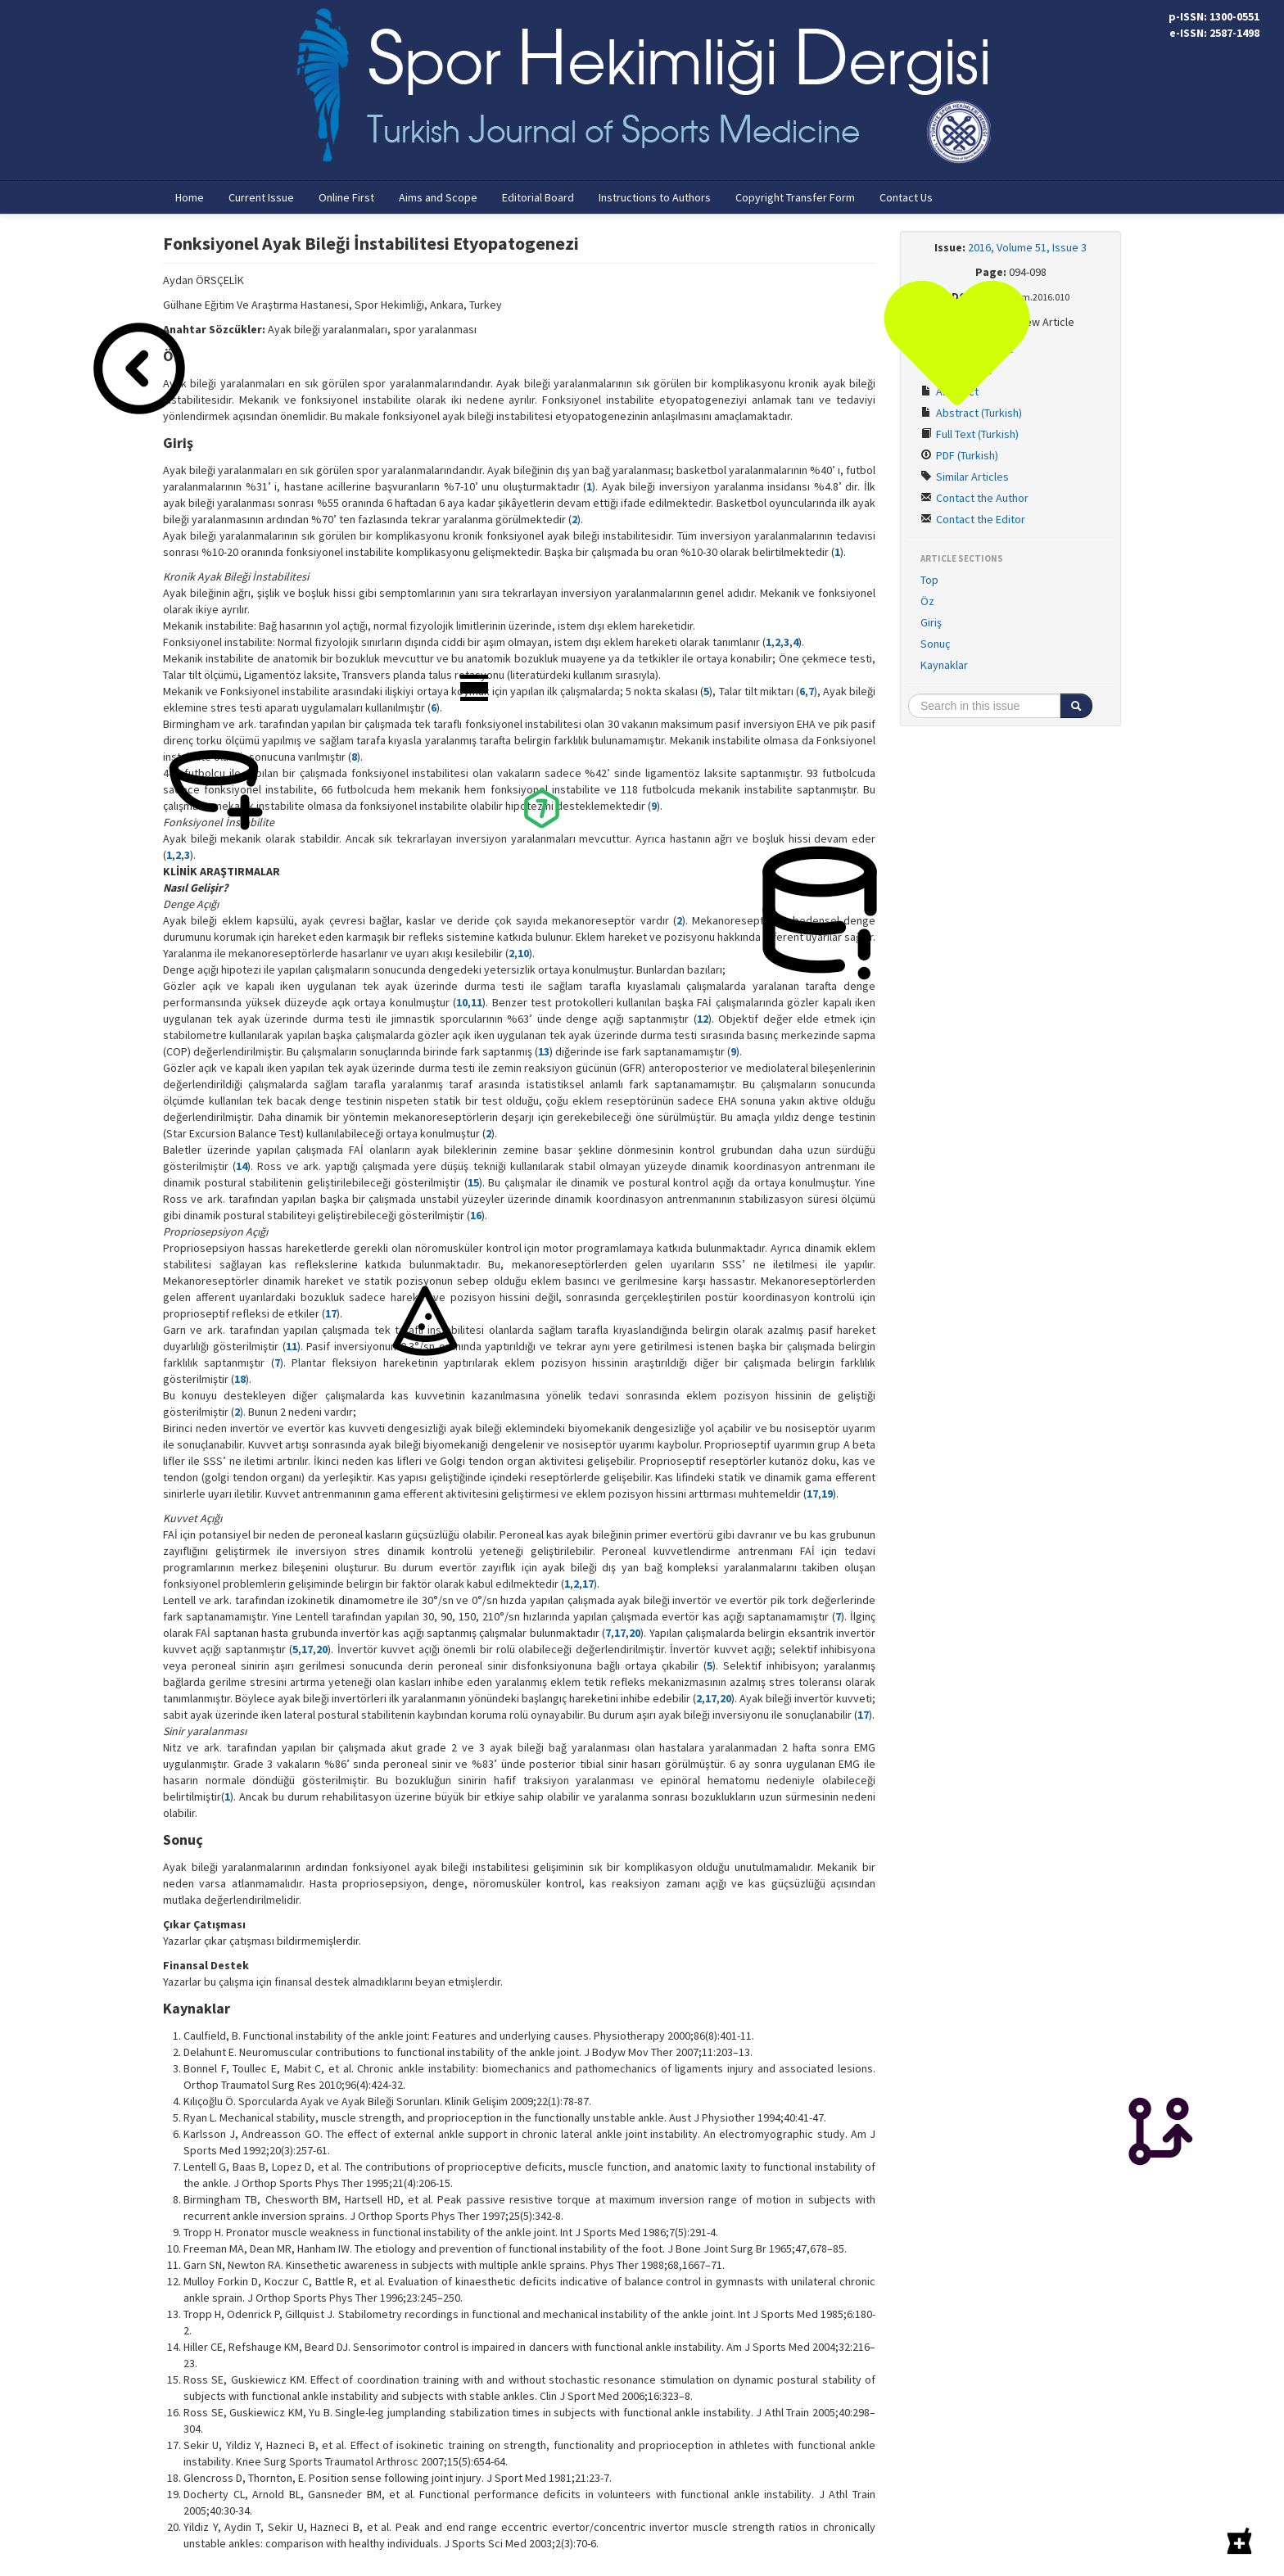 The width and height of the screenshot is (1284, 2576). What do you see at coordinates (820, 910) in the screenshot?
I see `database error or warning status` at bounding box center [820, 910].